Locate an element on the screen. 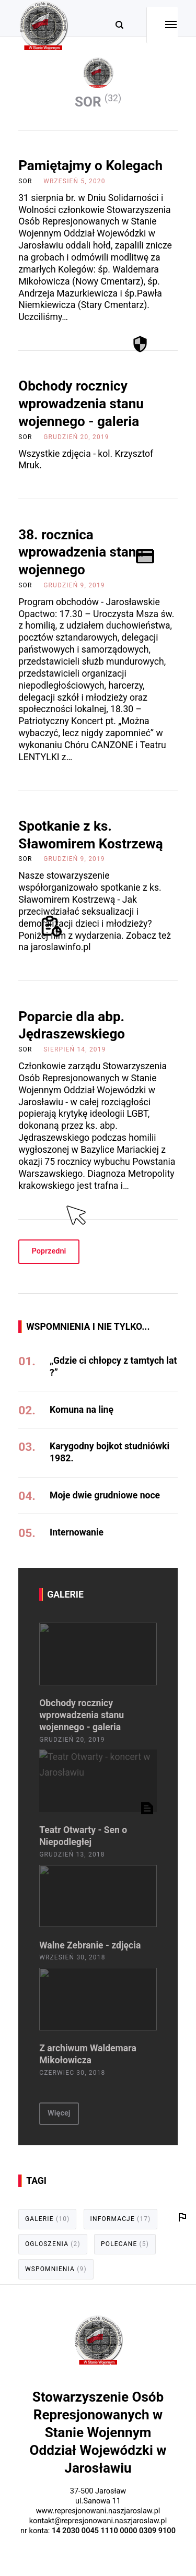  access security settings is located at coordinates (140, 344).